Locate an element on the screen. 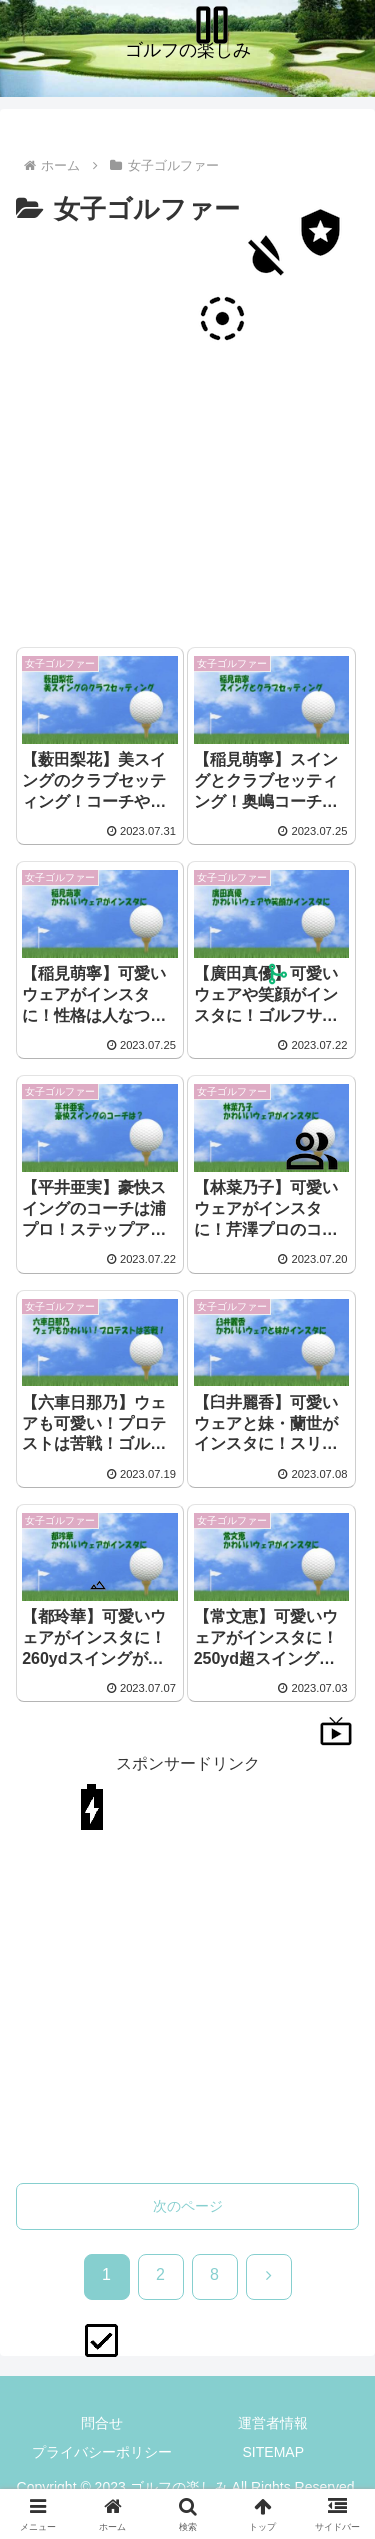 This screenshot has width=375, height=2539. switch to column view layout is located at coordinates (212, 25).